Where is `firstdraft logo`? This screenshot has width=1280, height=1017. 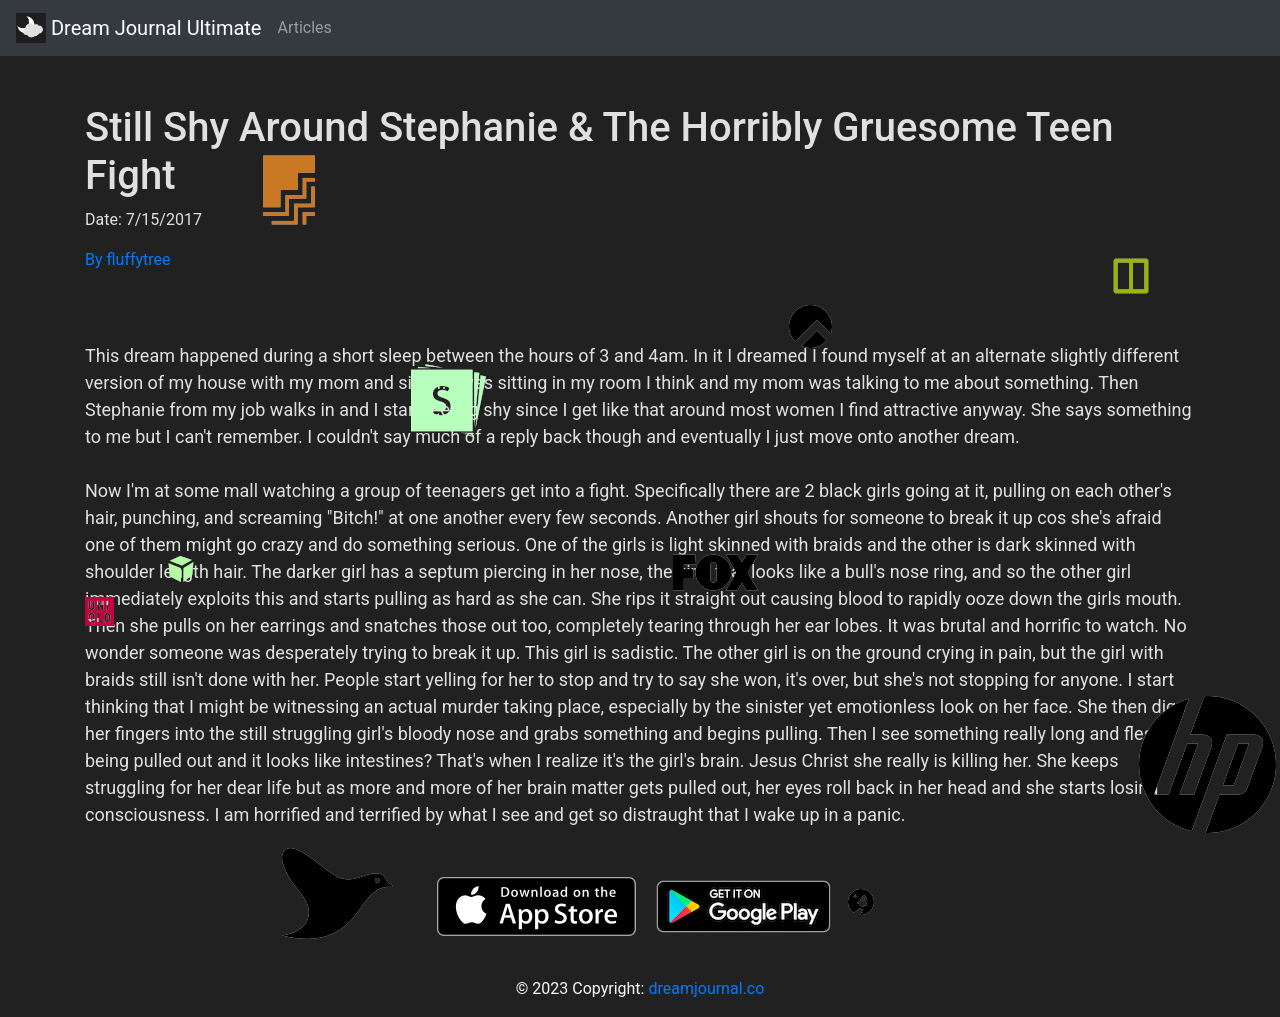
firstdraft logo is located at coordinates (289, 190).